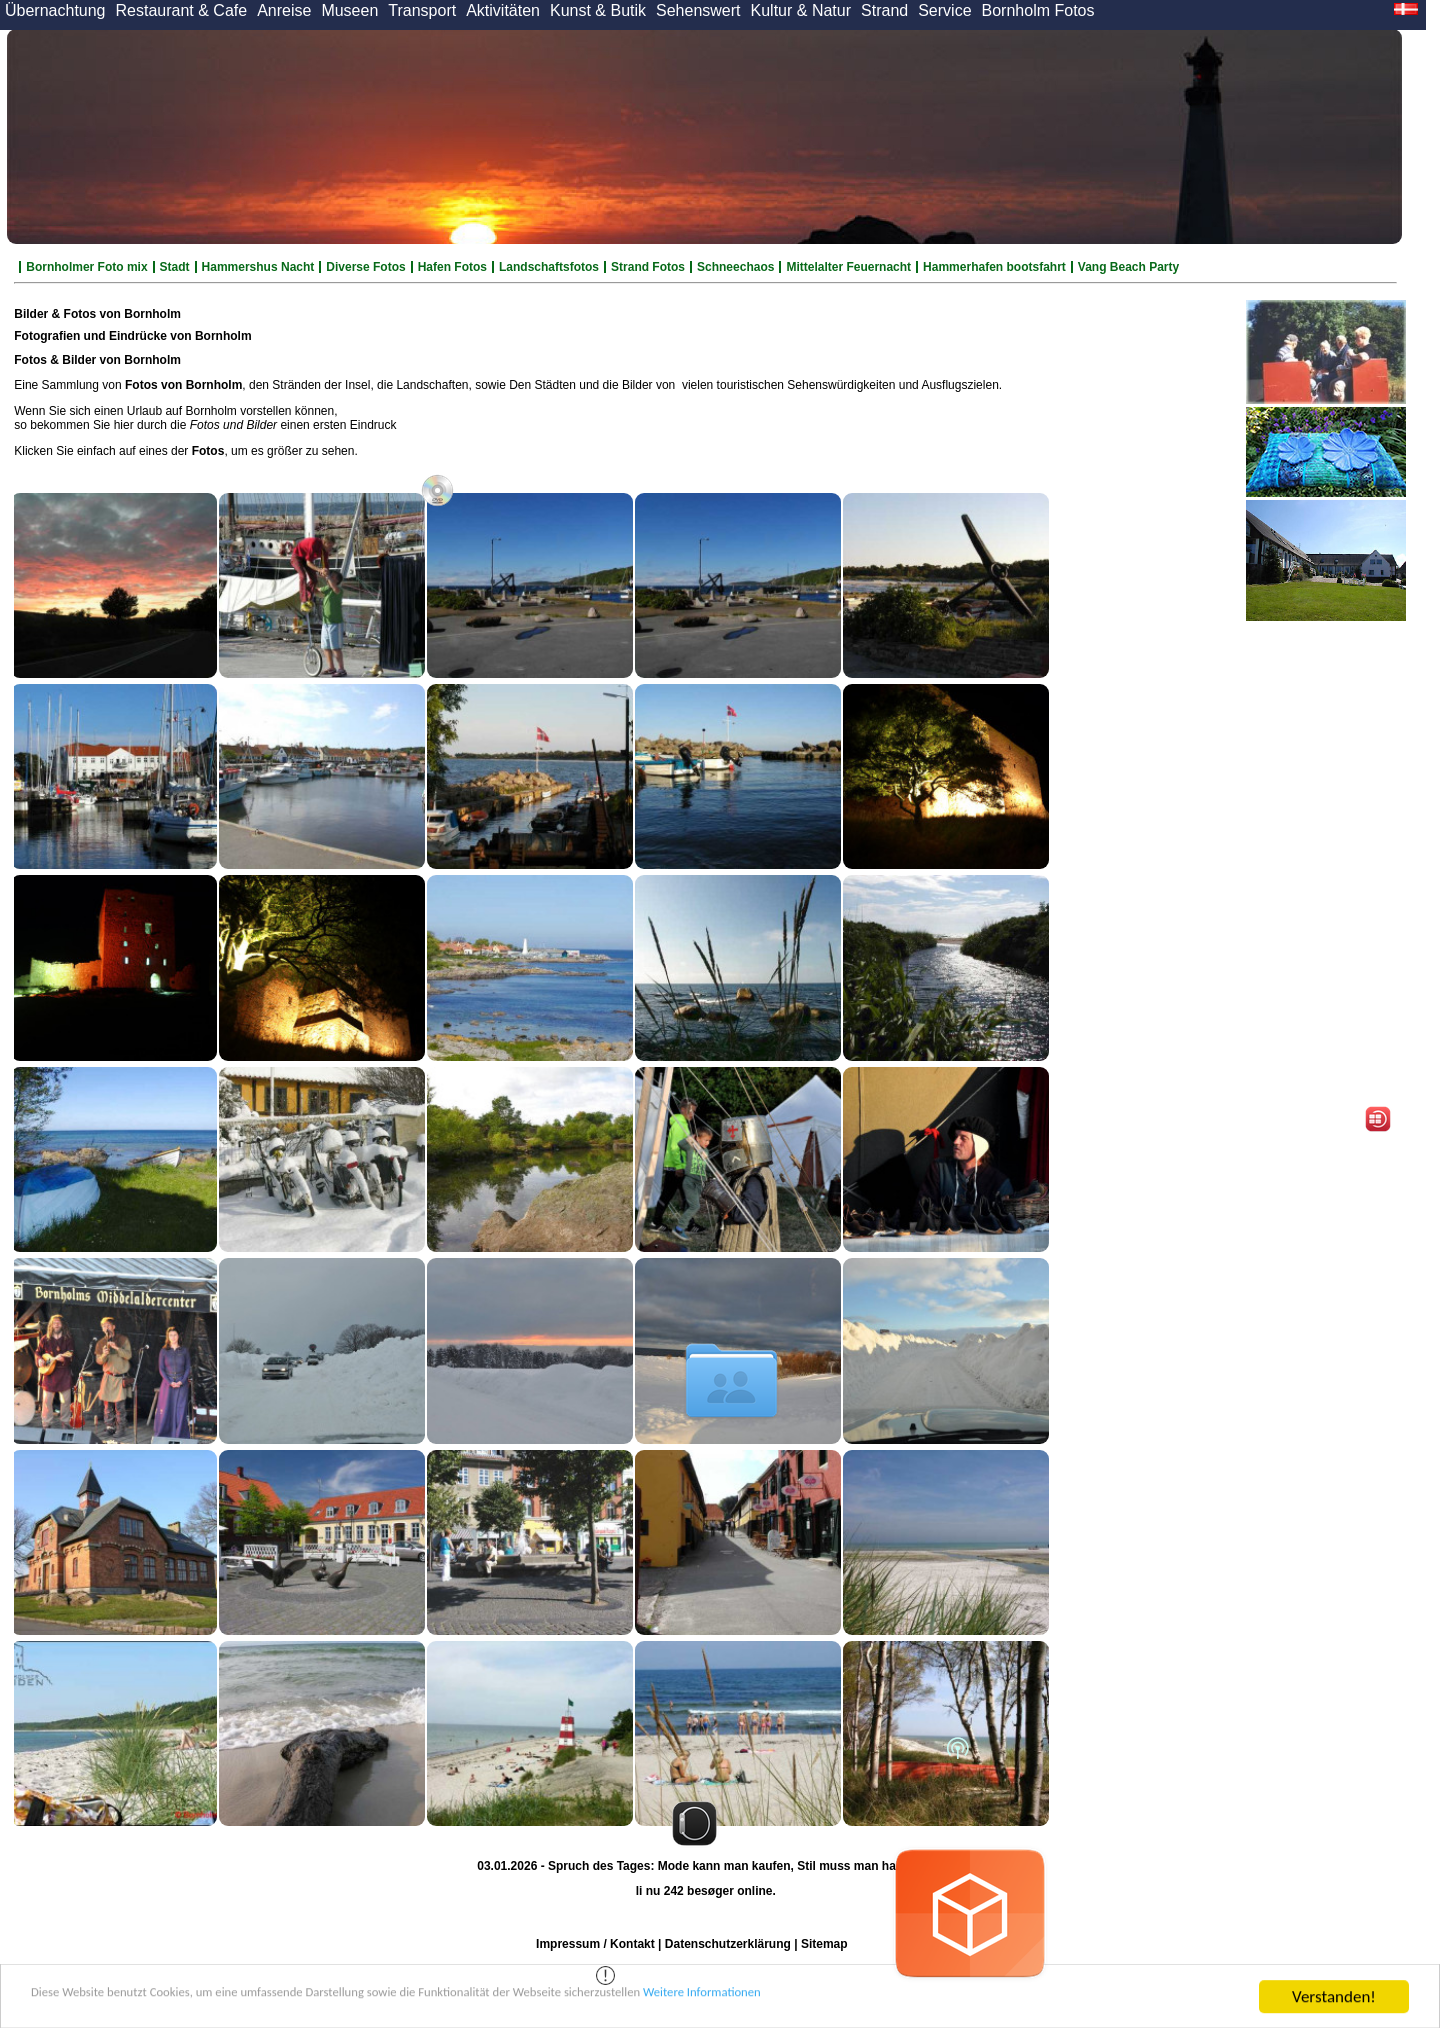 The height and width of the screenshot is (2028, 1440). I want to click on indicates an app has encountered an error, so click(605, 1975).